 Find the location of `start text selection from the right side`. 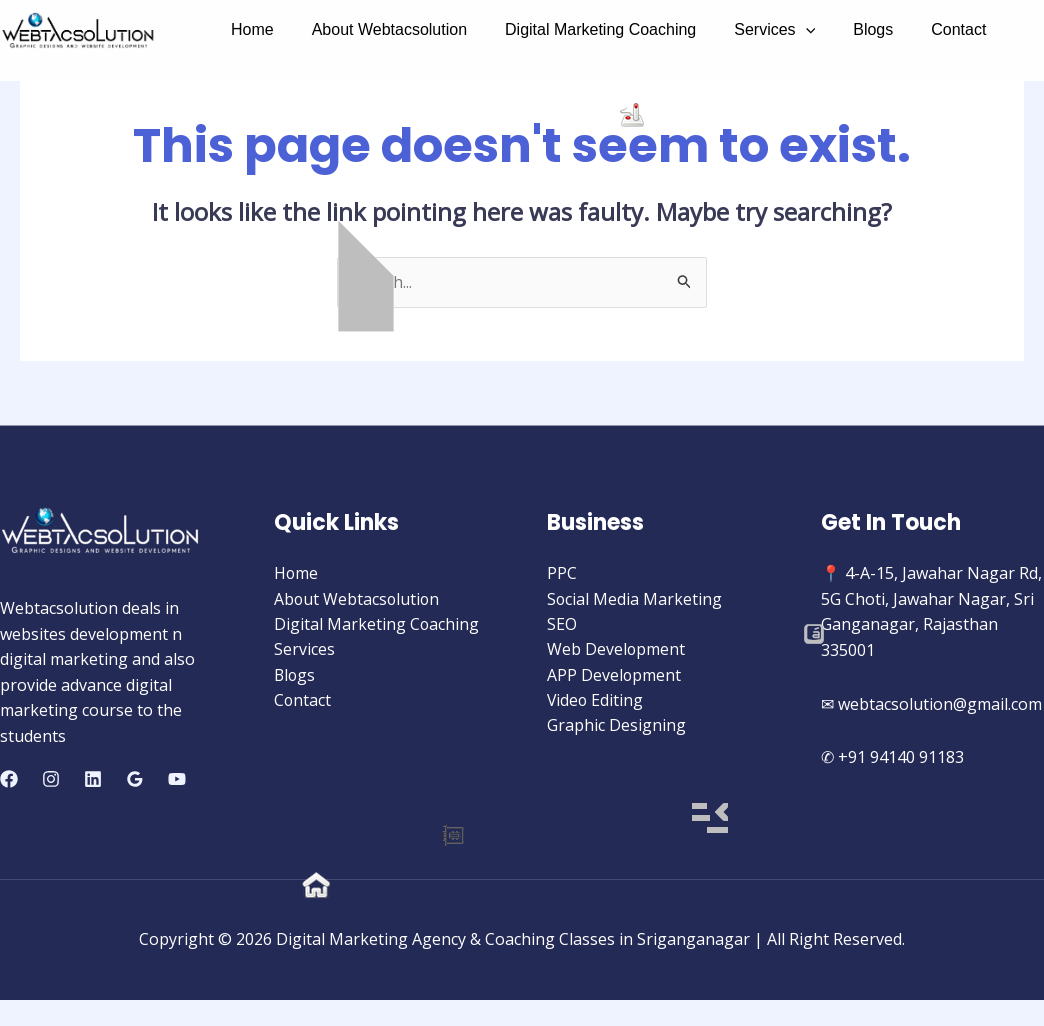

start text selection from the right side is located at coordinates (366, 276).